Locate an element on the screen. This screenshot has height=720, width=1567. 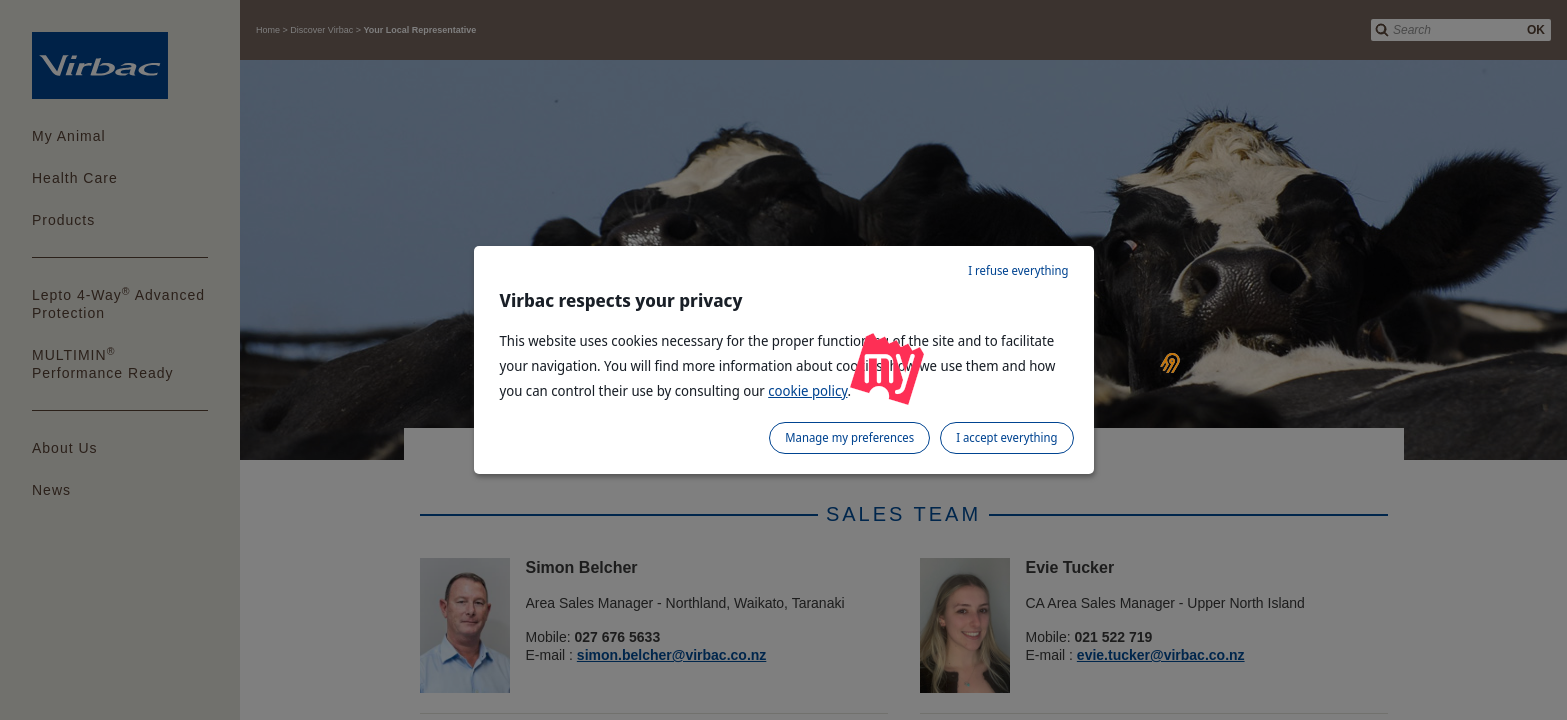
airbyte logo - a data integration platform is located at coordinates (1170, 363).